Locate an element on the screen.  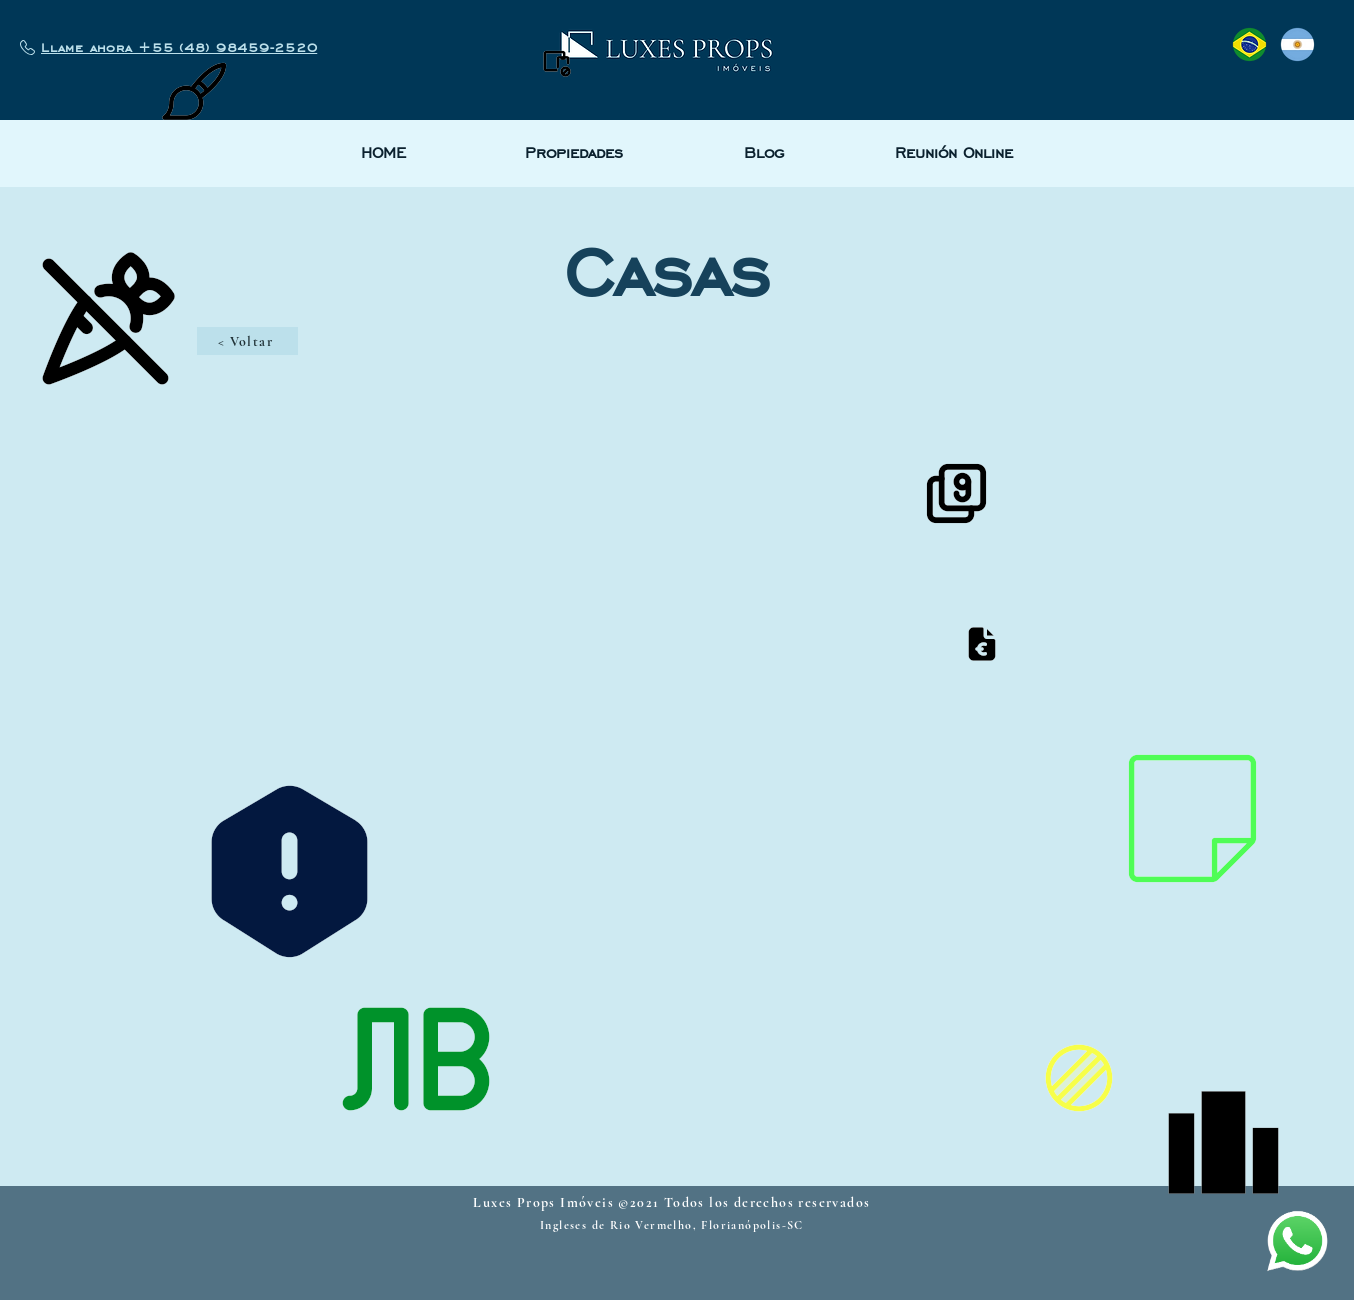
view item 9 in a collection is located at coordinates (956, 493).